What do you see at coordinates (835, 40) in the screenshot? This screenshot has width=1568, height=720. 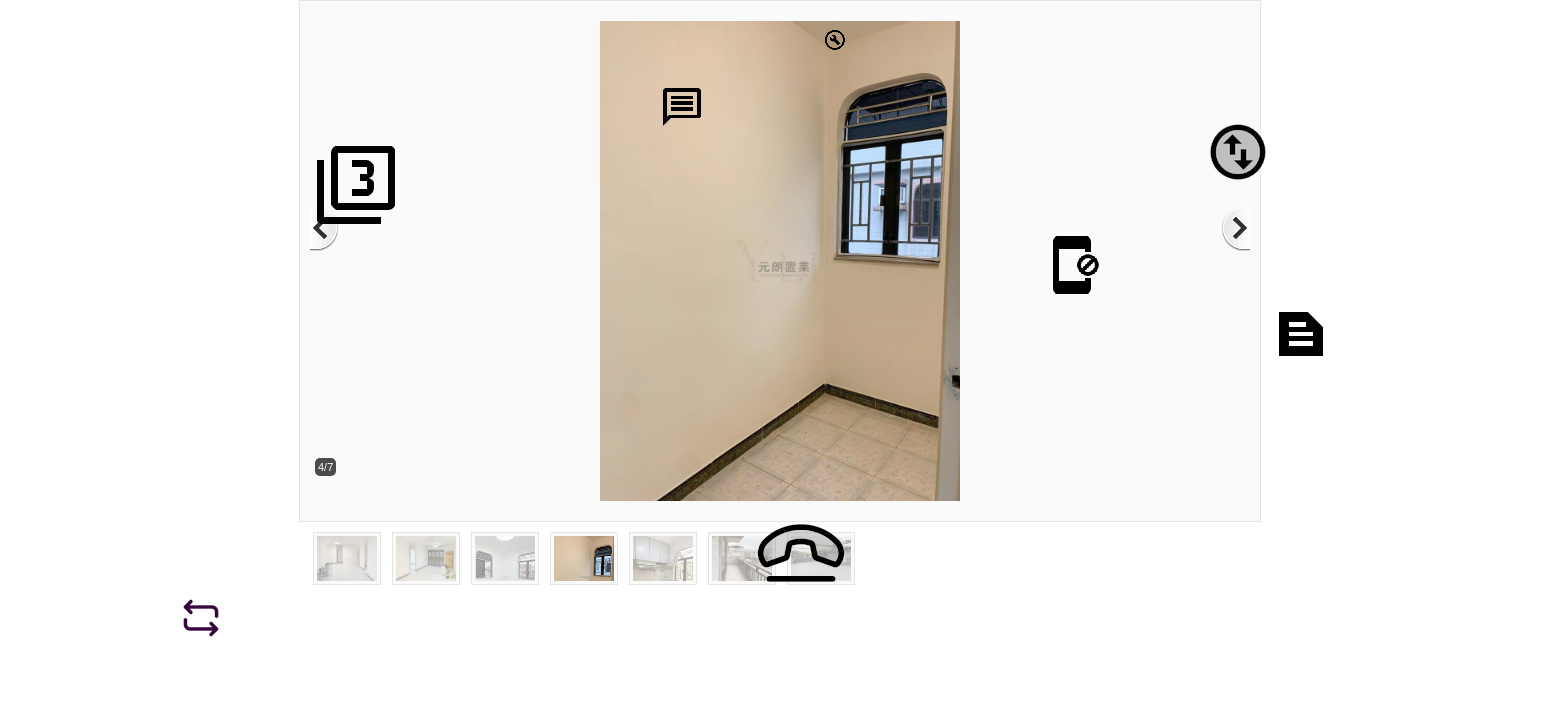 I see `access settings or configuration options` at bounding box center [835, 40].